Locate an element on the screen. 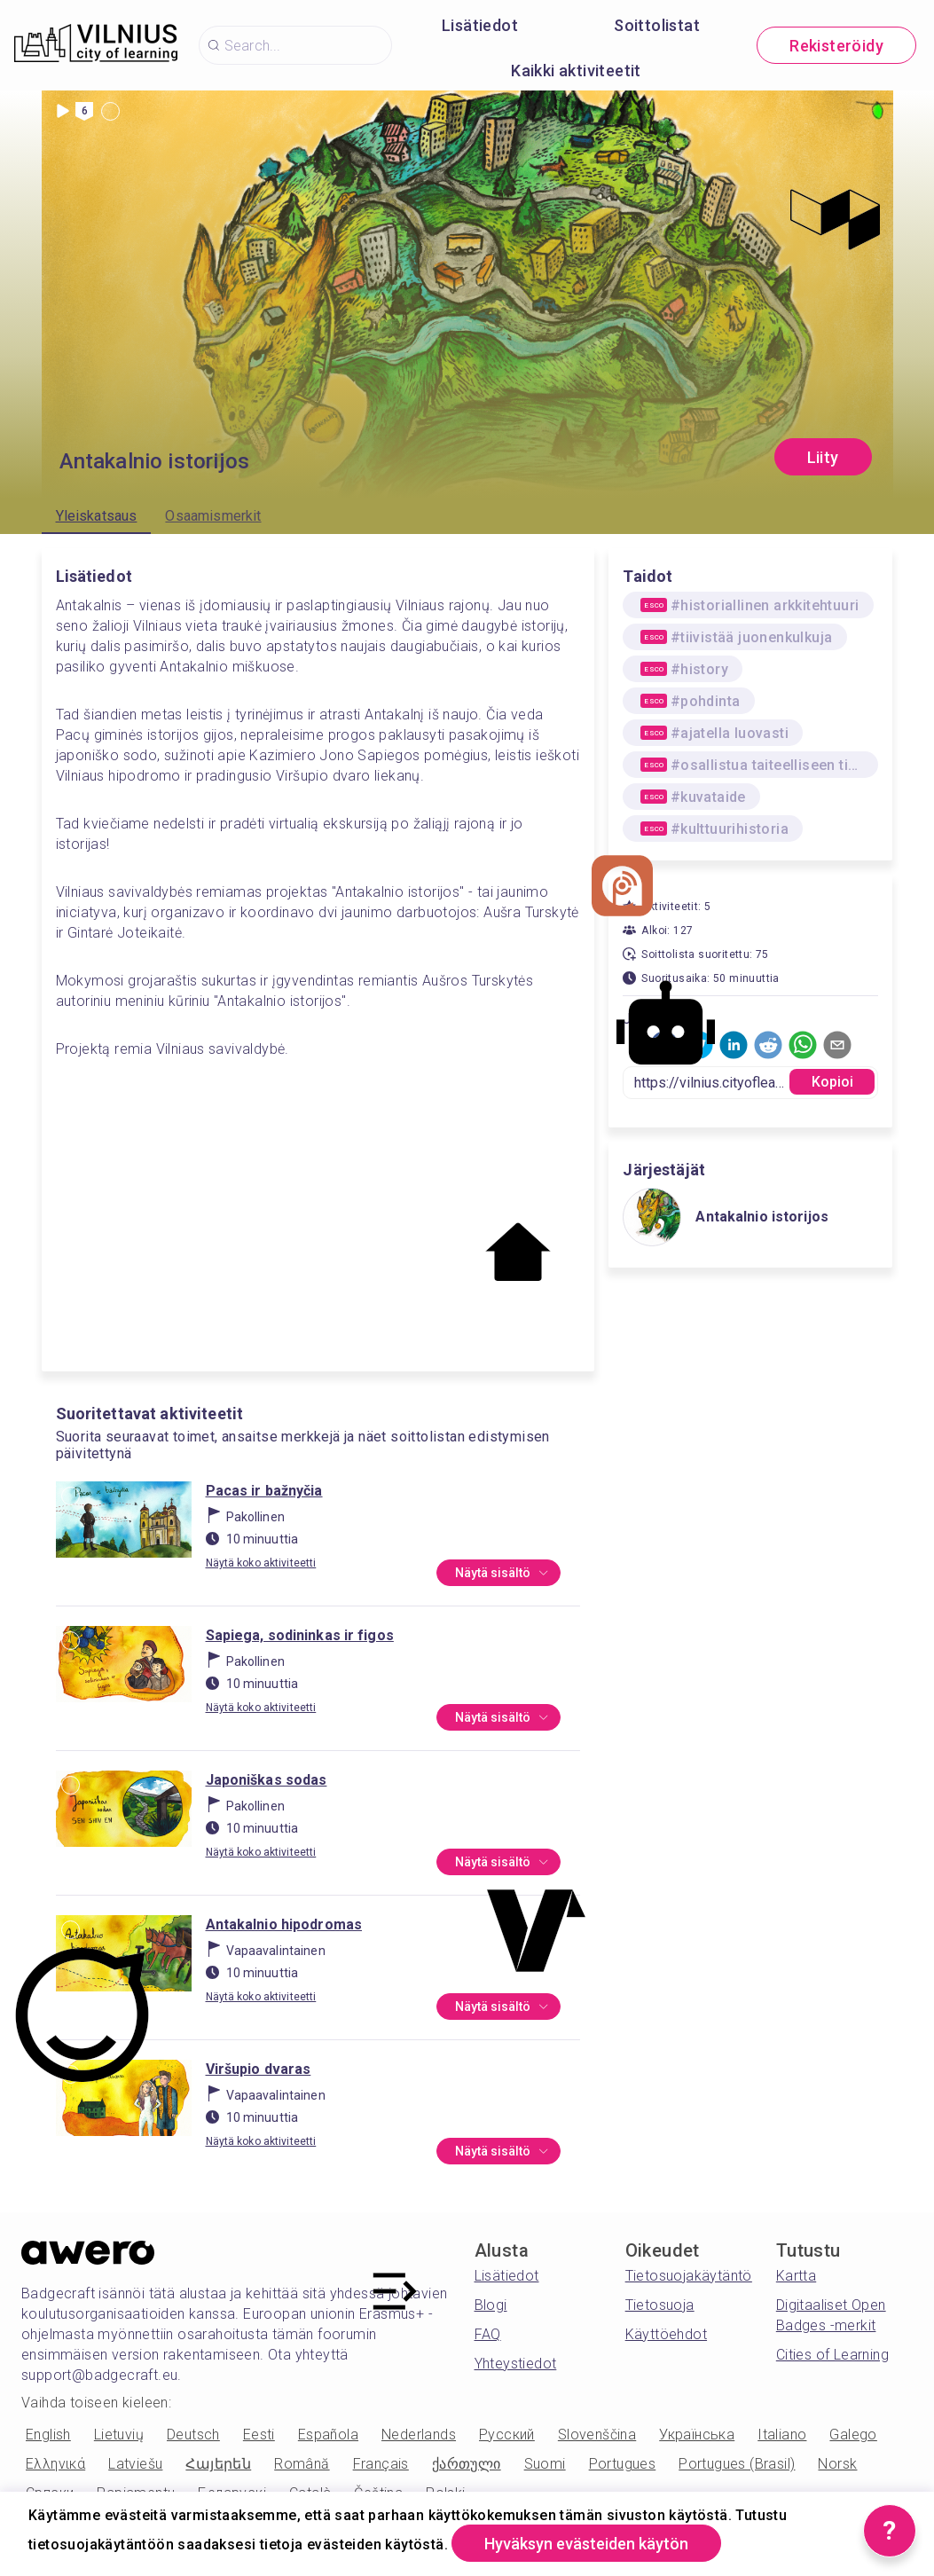 This screenshot has height=2576, width=934. open the Staffbase employee communications app is located at coordinates (82, 2014).